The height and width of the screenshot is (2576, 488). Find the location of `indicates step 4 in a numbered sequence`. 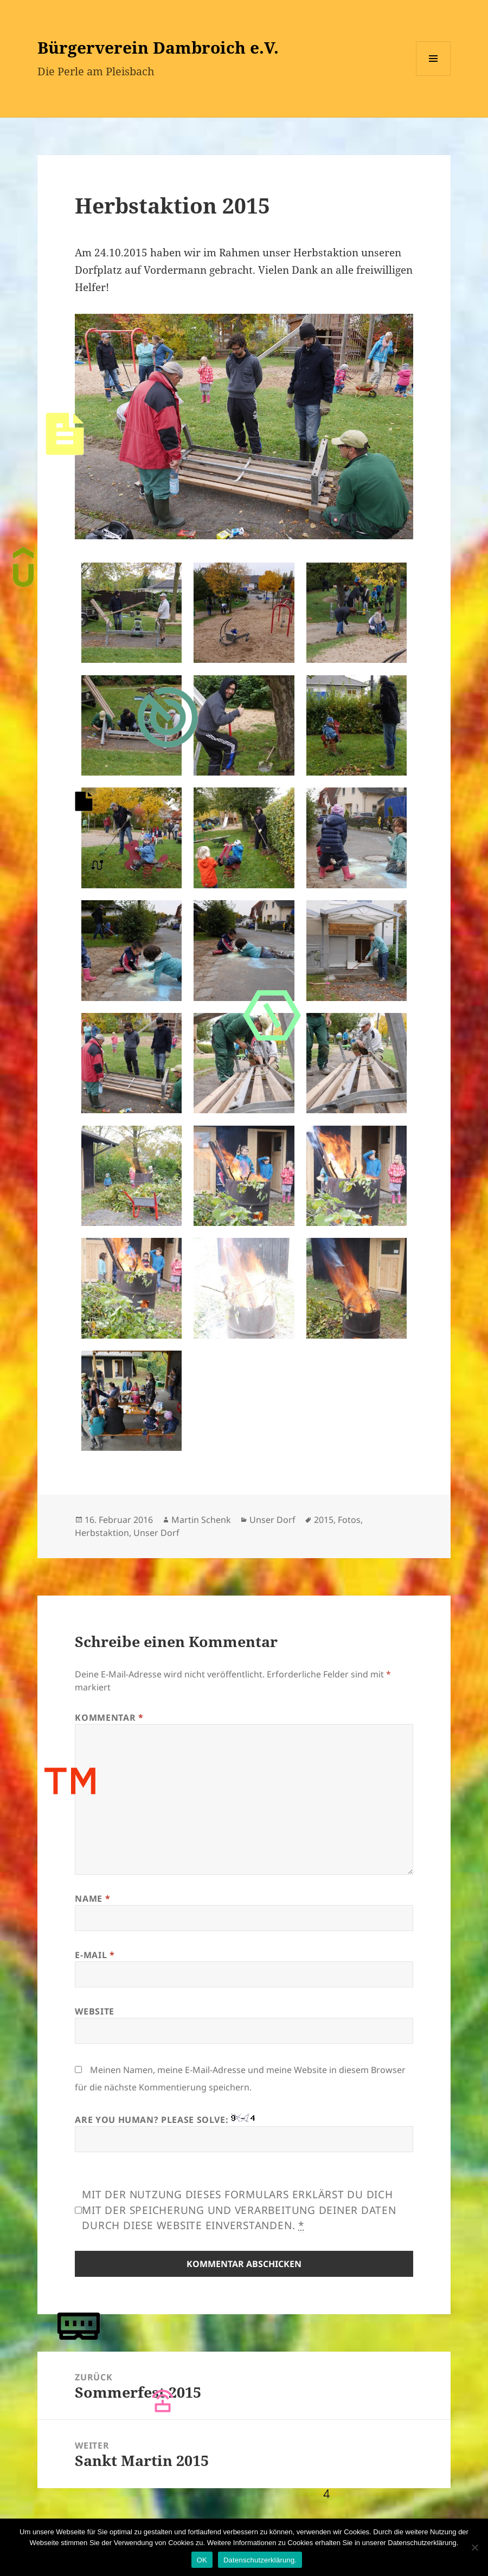

indicates step 4 in a numbered sequence is located at coordinates (326, 2494).